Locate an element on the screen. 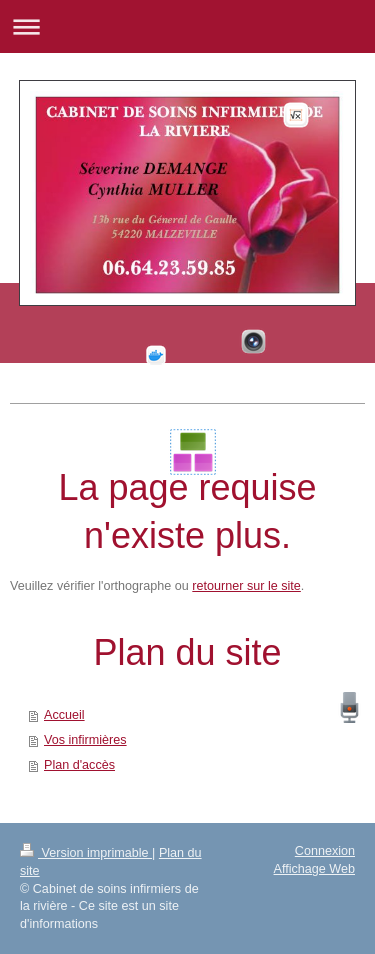  open the camera app is located at coordinates (253, 341).